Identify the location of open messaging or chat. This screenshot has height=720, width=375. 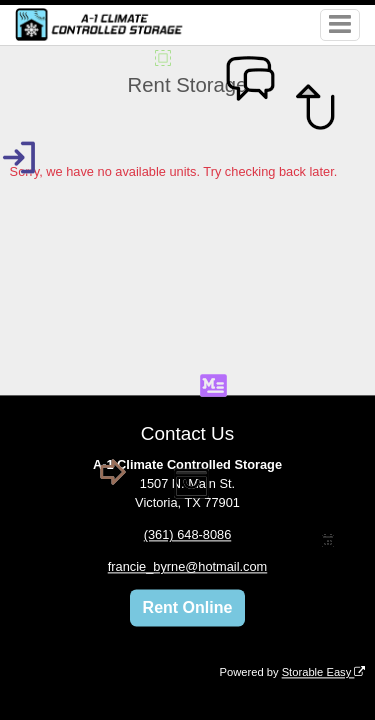
(250, 78).